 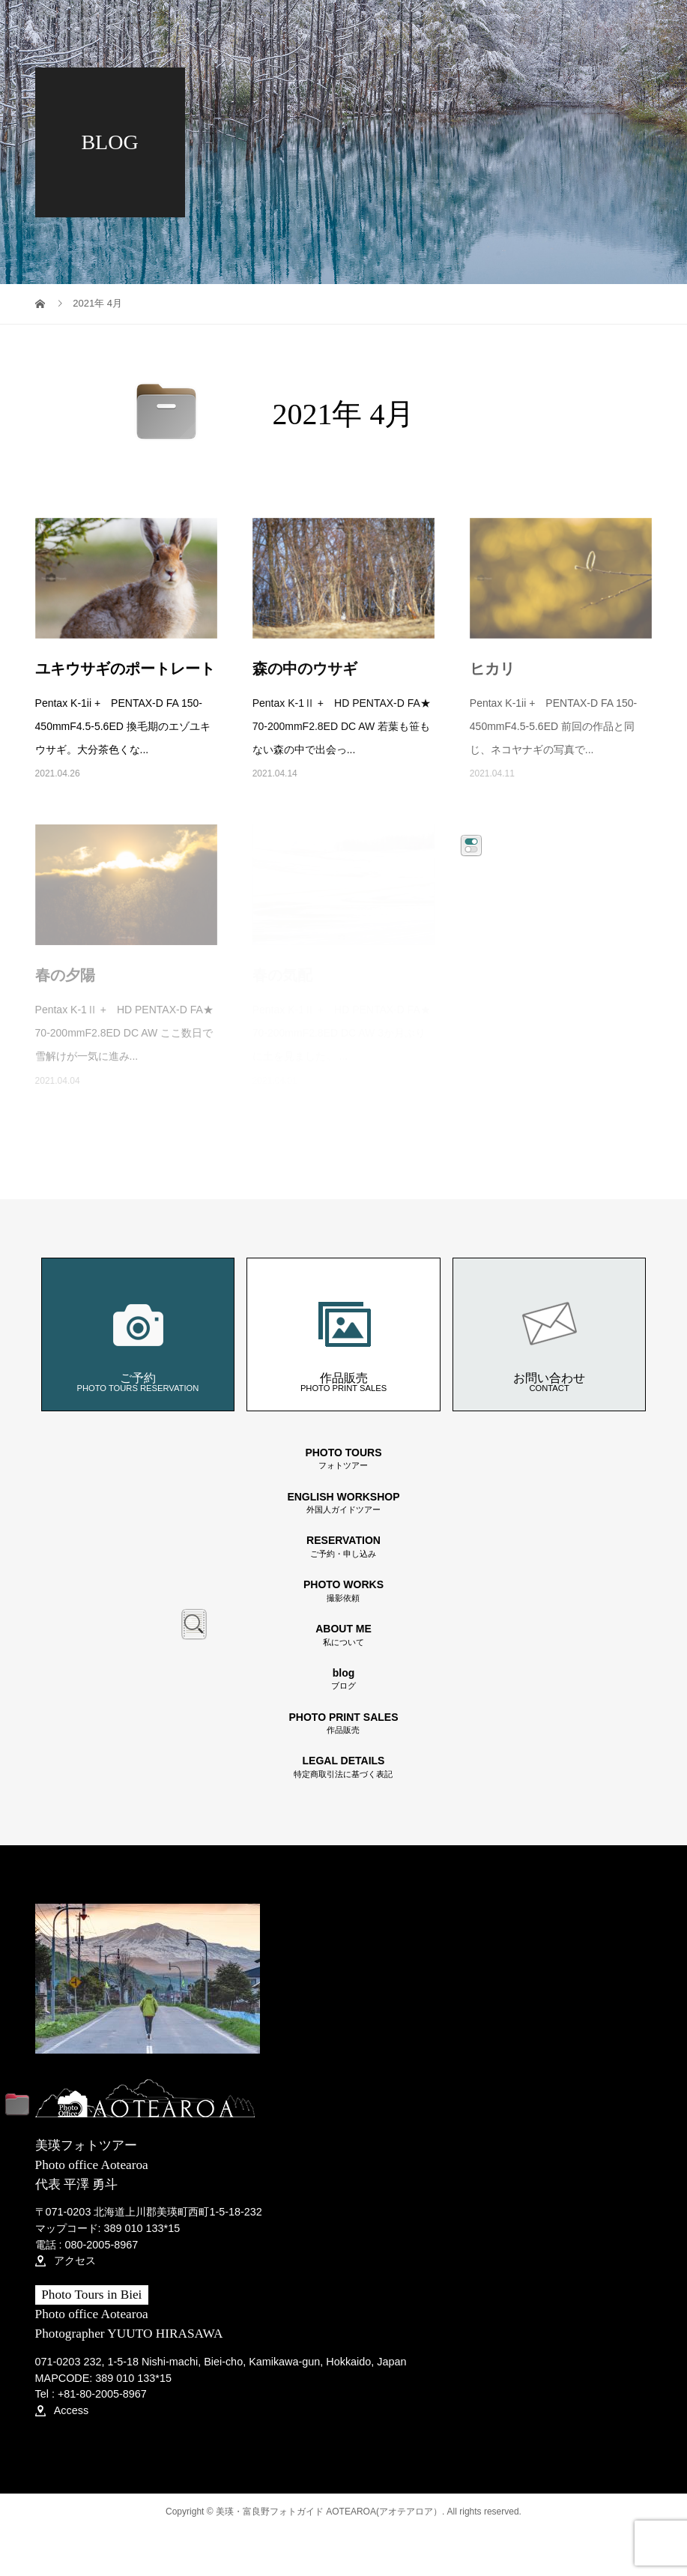 What do you see at coordinates (17, 2104) in the screenshot?
I see `open a folder or directory` at bounding box center [17, 2104].